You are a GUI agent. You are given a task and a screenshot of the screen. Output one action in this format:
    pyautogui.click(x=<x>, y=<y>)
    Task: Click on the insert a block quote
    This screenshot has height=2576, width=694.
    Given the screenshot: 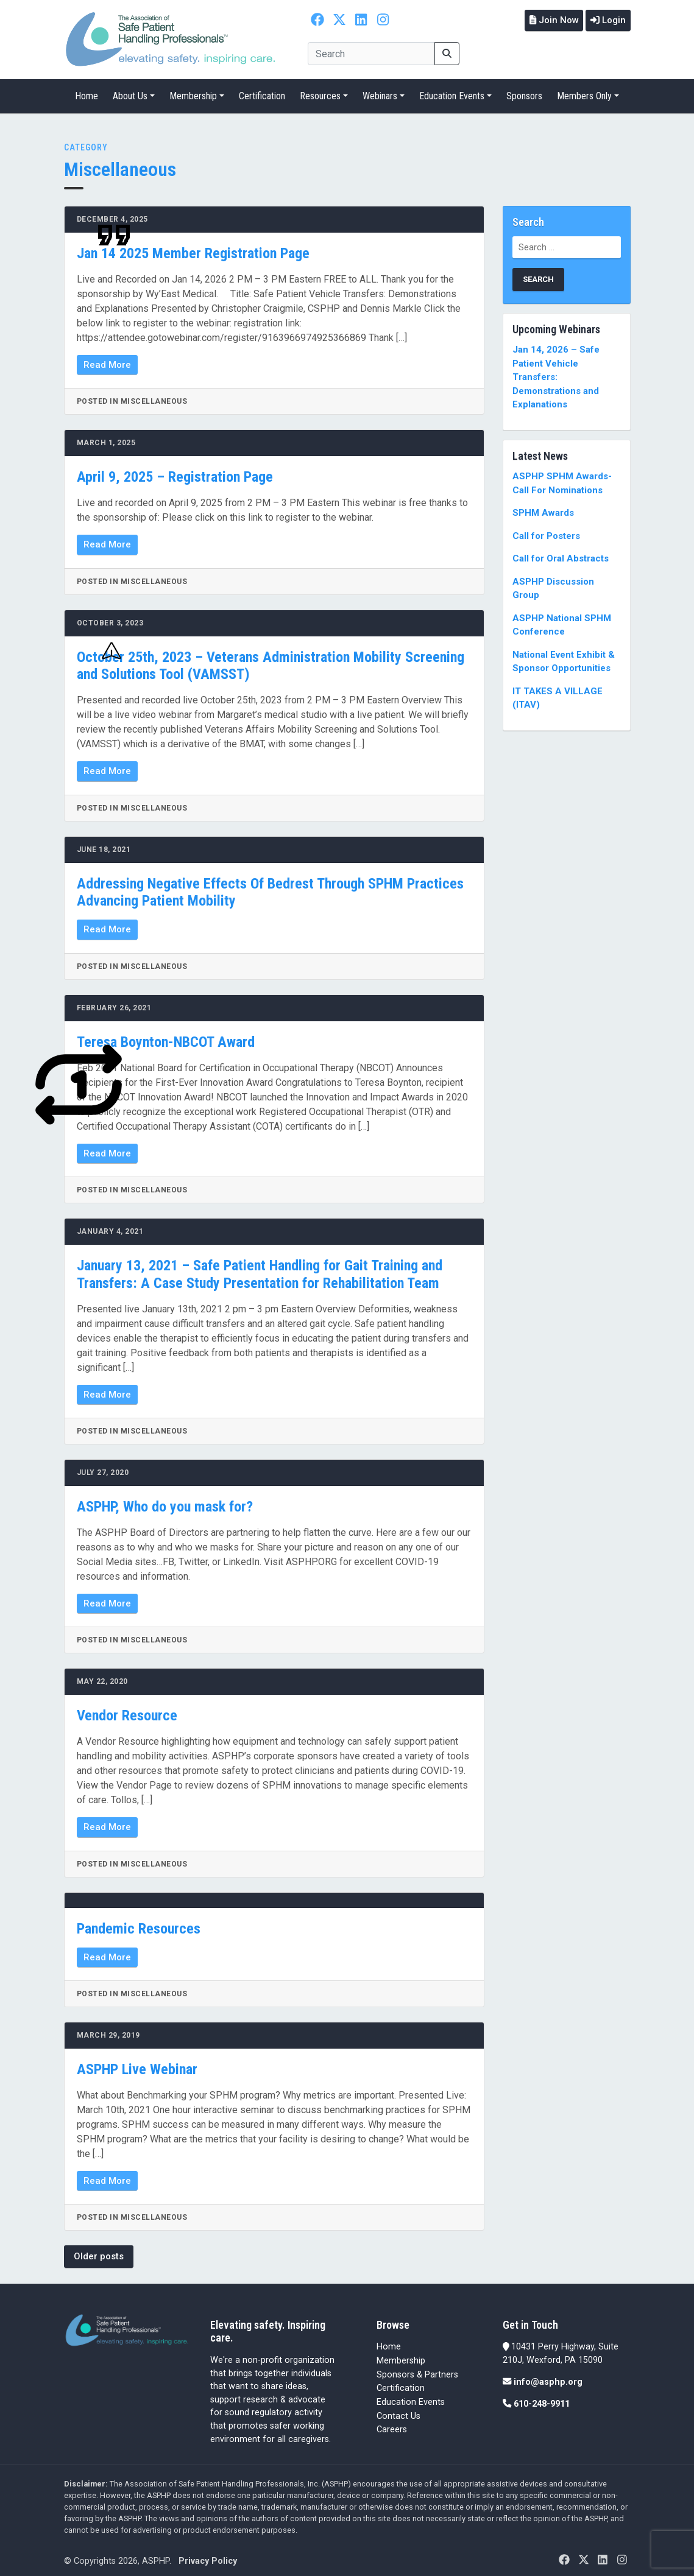 What is the action you would take?
    pyautogui.click(x=114, y=235)
    